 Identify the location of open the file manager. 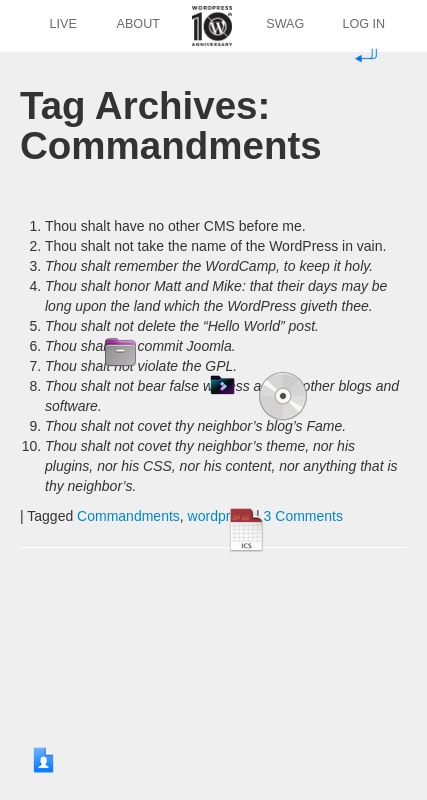
(120, 351).